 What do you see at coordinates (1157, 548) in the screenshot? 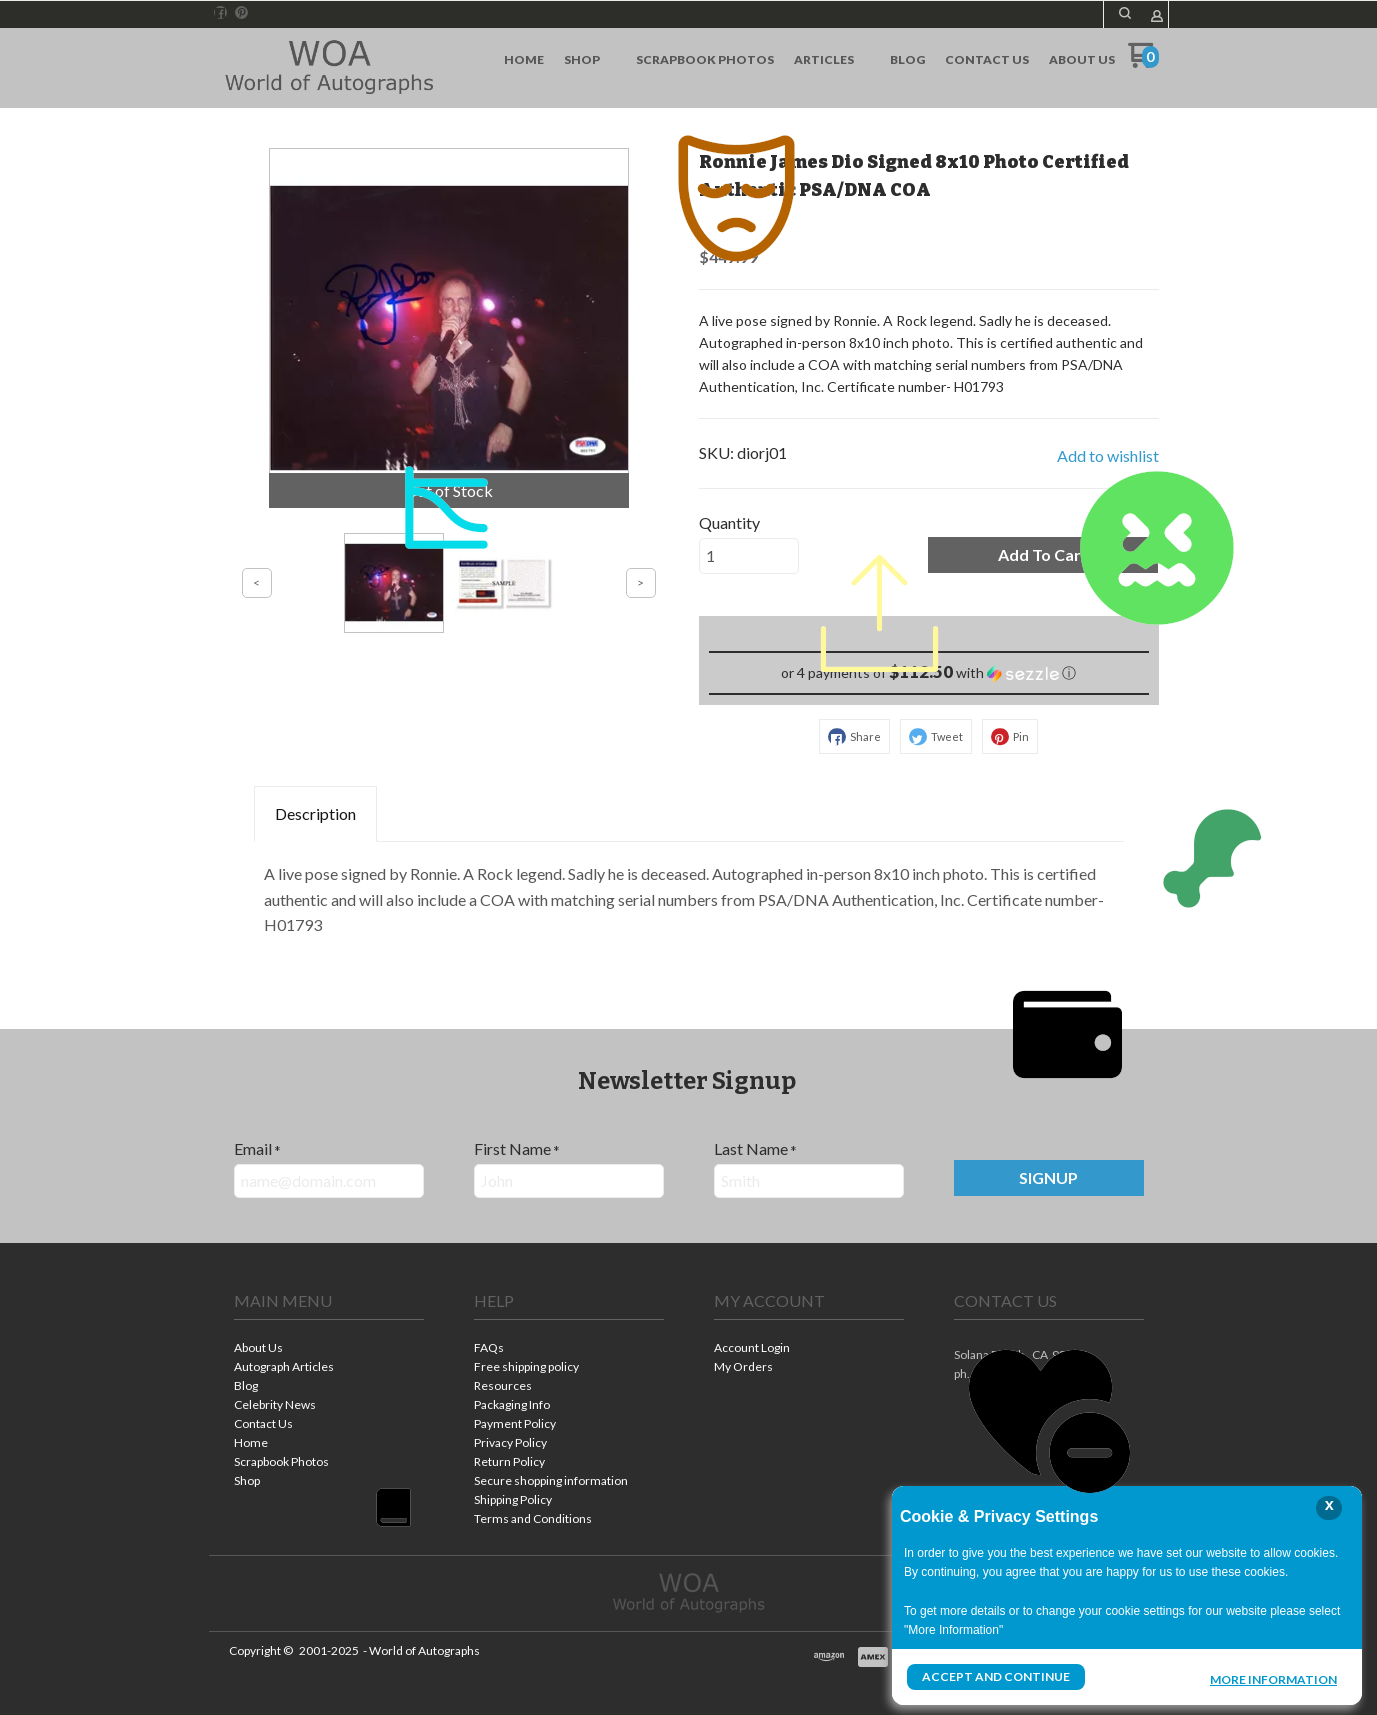
I see `express frustration or anger reaction` at bounding box center [1157, 548].